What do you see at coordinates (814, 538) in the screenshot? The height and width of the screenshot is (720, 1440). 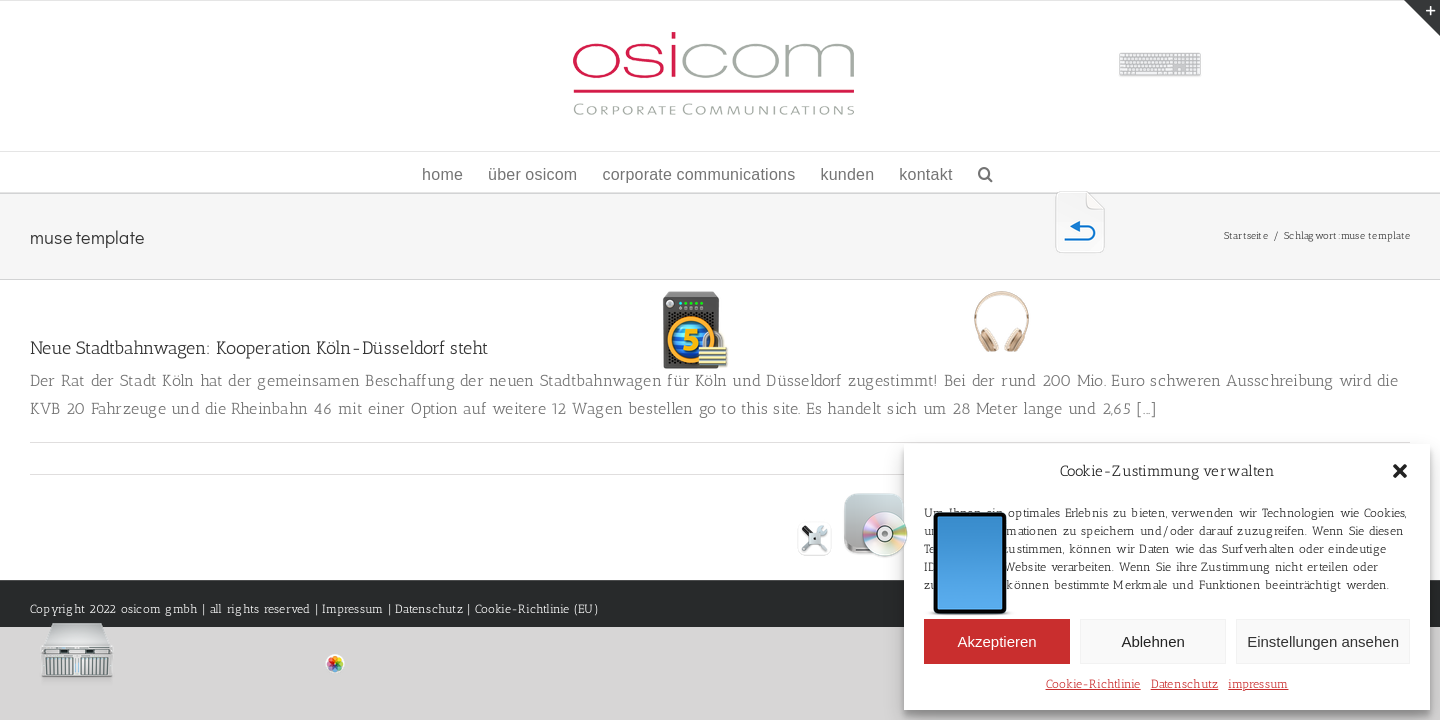 I see `manage expansion card and slot settings` at bounding box center [814, 538].